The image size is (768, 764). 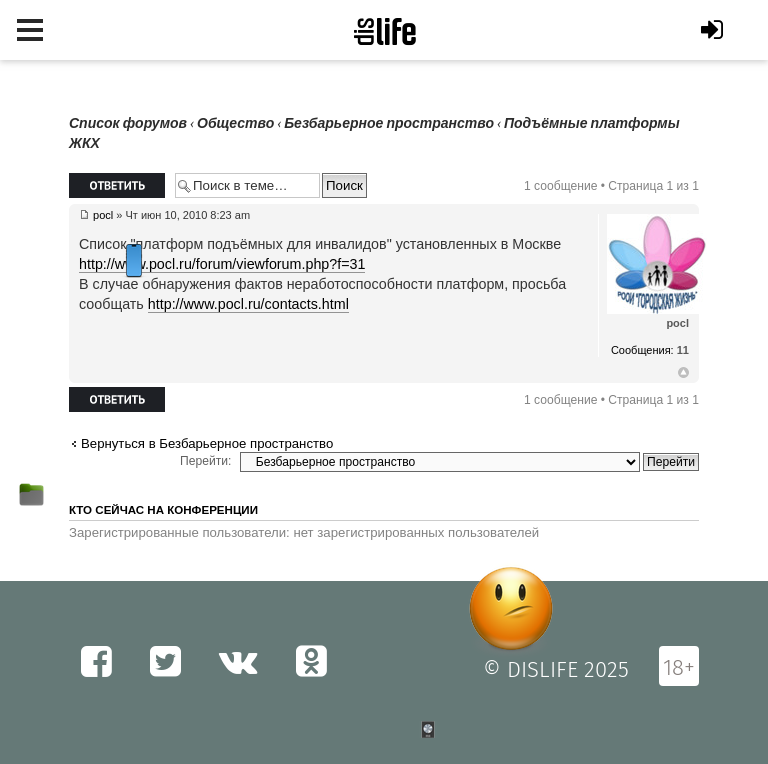 What do you see at coordinates (31, 494) in the screenshot?
I see `folder ready to accept dragged files` at bounding box center [31, 494].